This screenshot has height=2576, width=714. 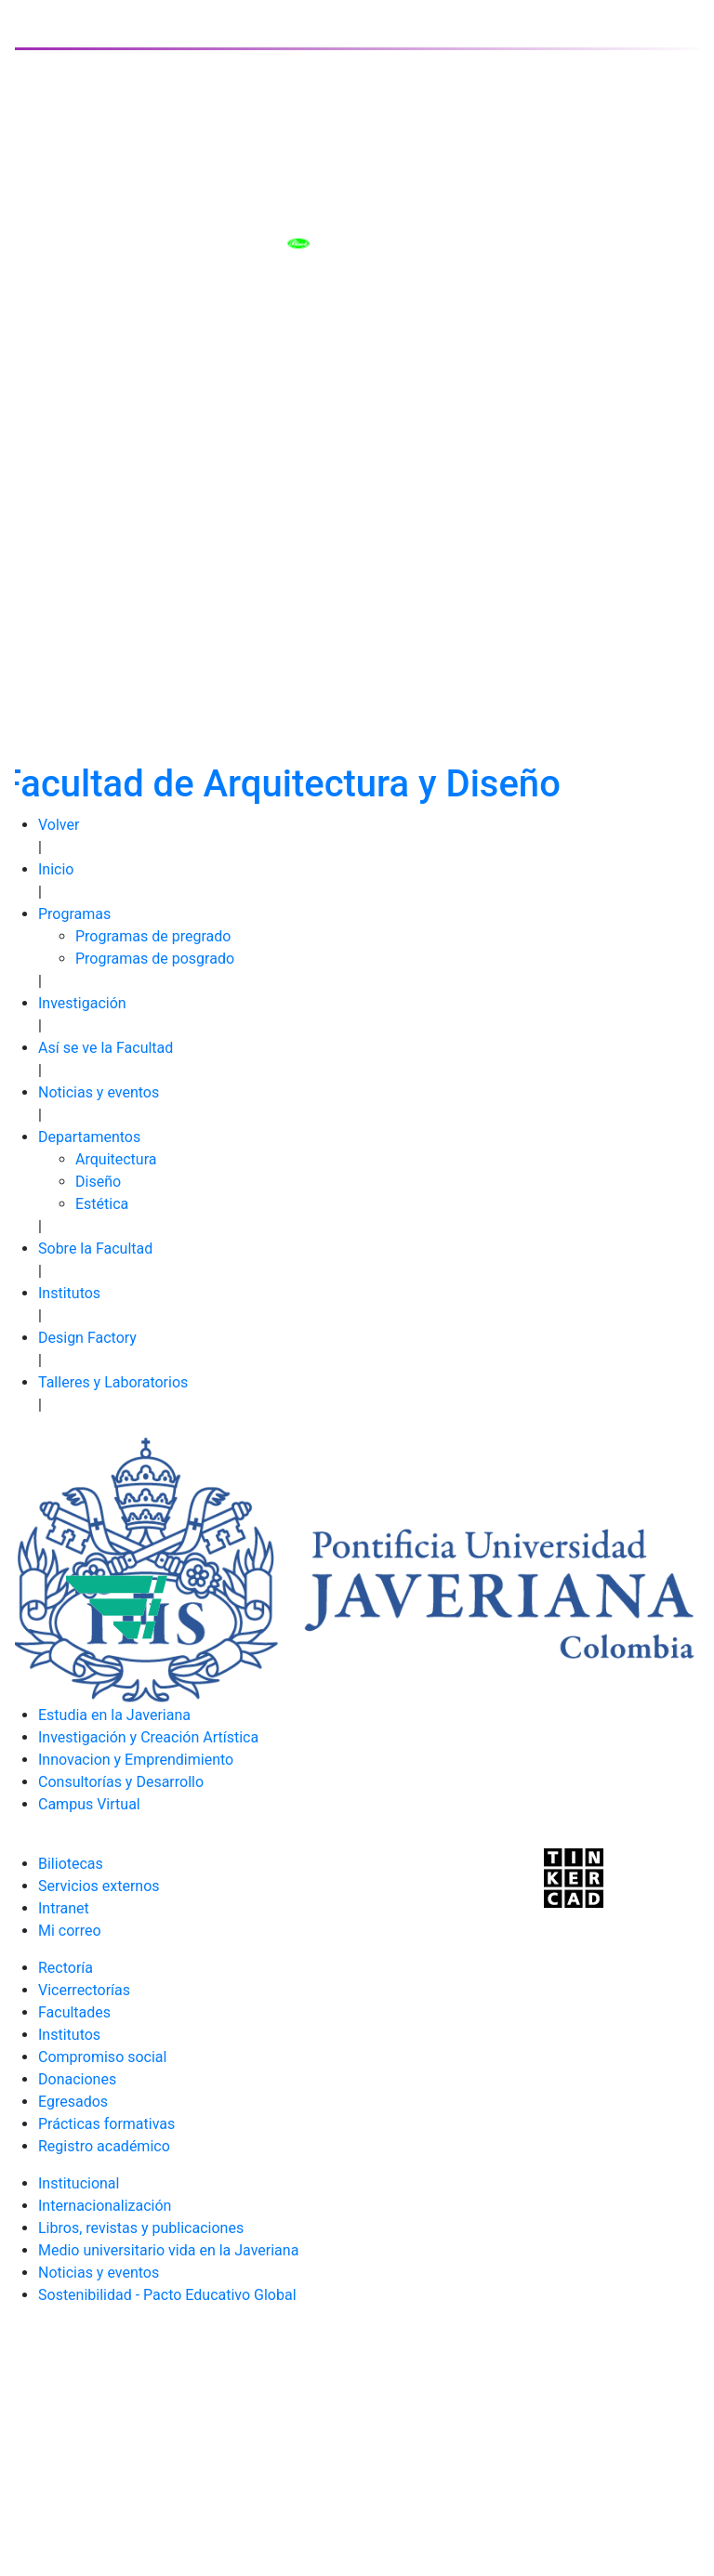 I want to click on open tinkercad 3d design application, so click(x=574, y=1878).